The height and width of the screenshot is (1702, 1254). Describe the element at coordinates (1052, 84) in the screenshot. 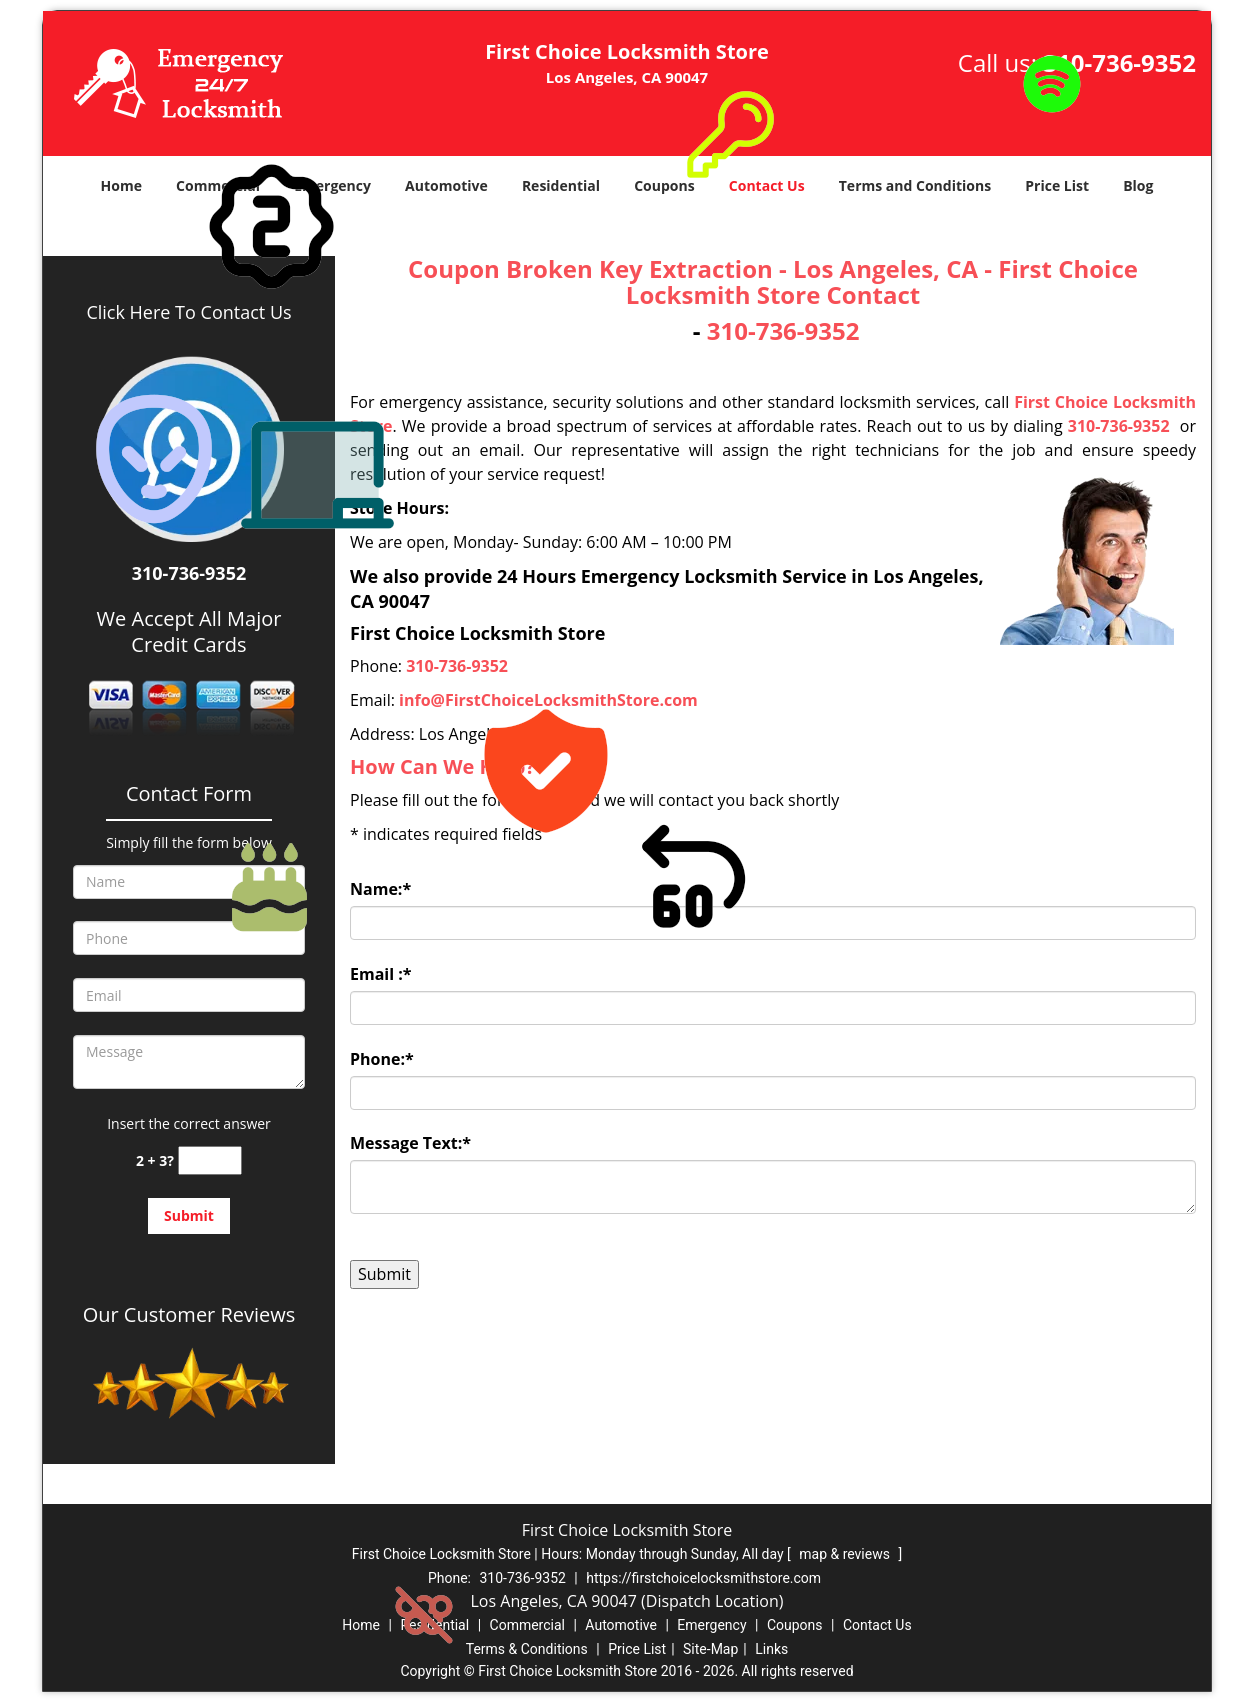

I see `open Spotify app` at that location.